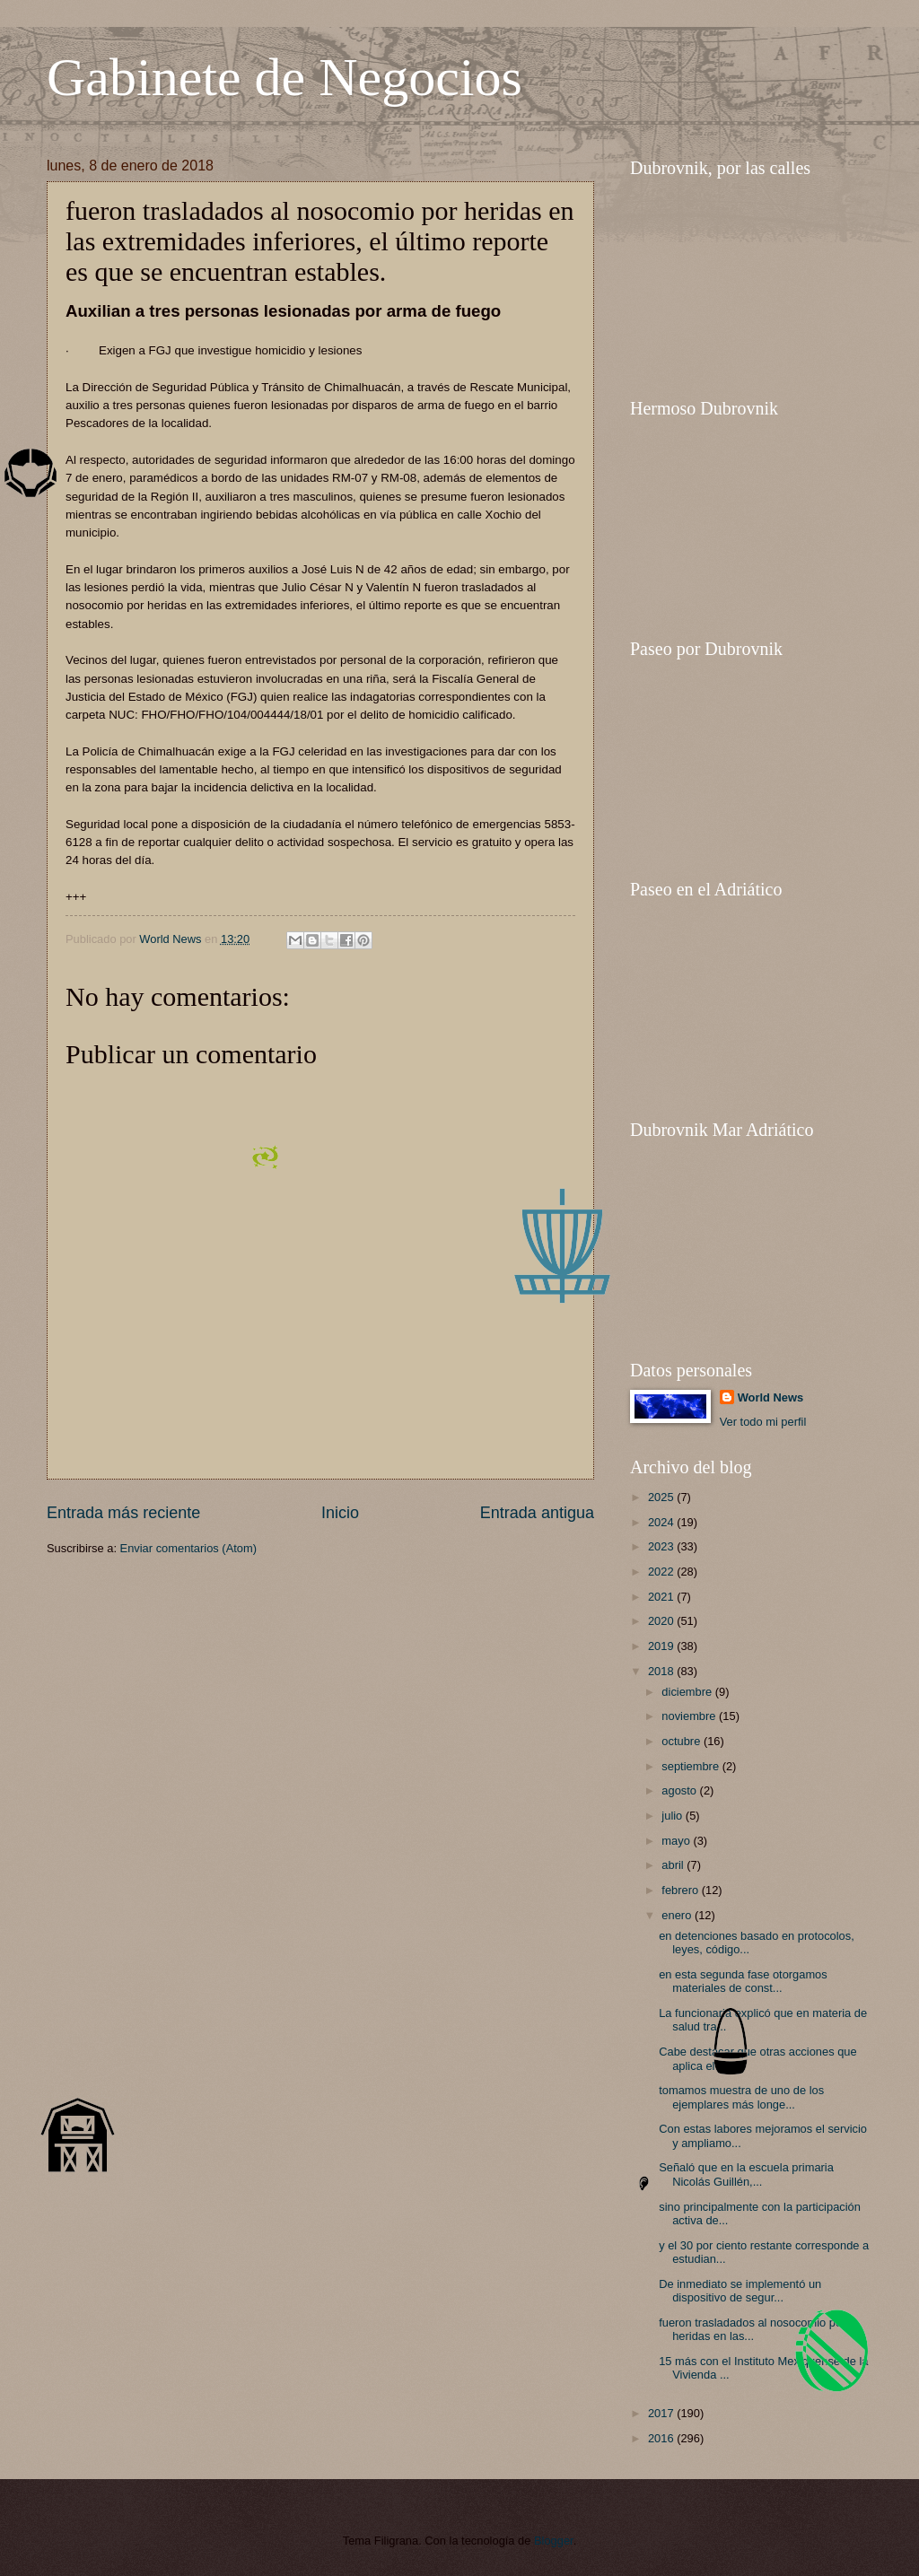 The height and width of the screenshot is (2576, 919). I want to click on access disc golf course information, so click(562, 1245).